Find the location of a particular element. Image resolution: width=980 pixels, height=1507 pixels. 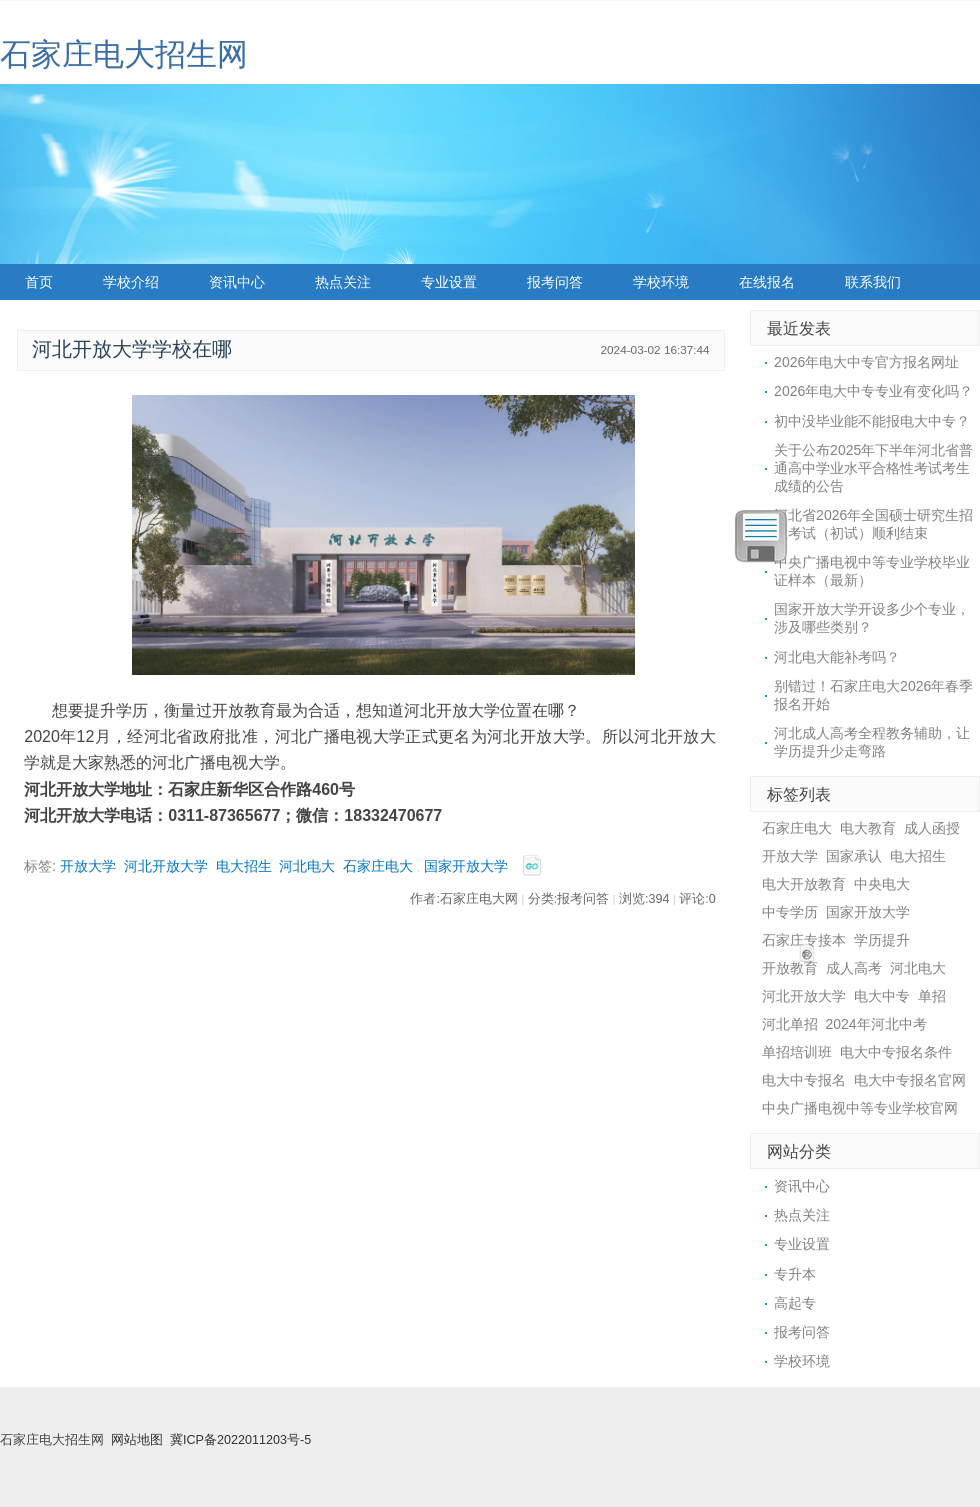

a go programming language source file is located at coordinates (532, 865).